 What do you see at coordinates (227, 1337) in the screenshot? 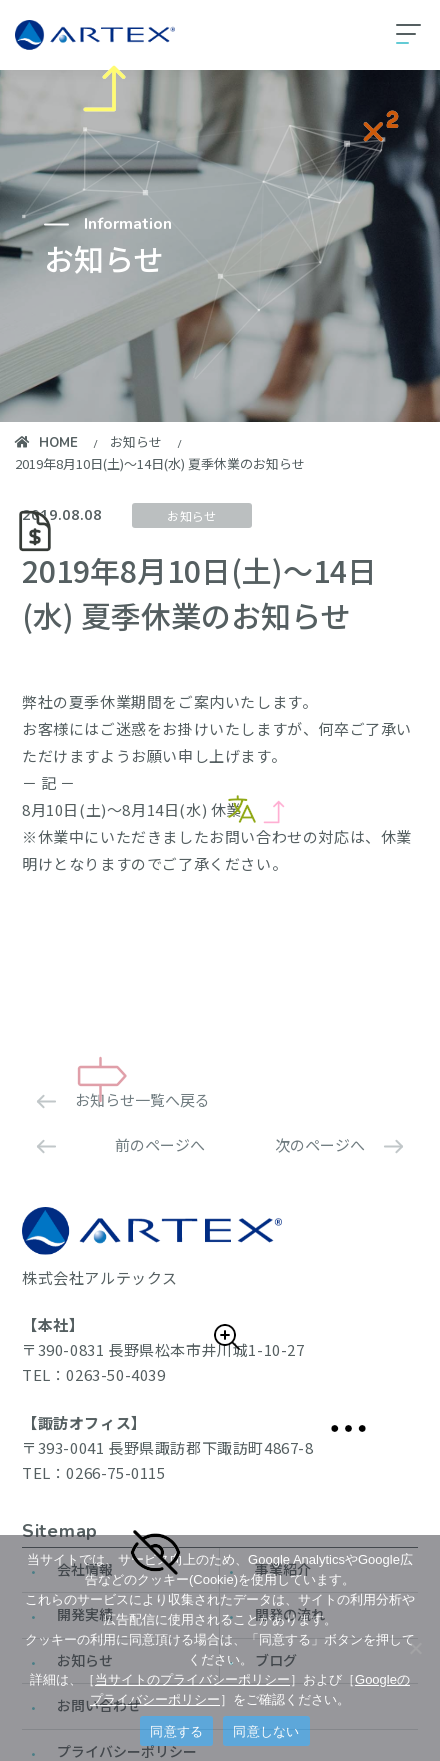
I see `zoom in on content` at bounding box center [227, 1337].